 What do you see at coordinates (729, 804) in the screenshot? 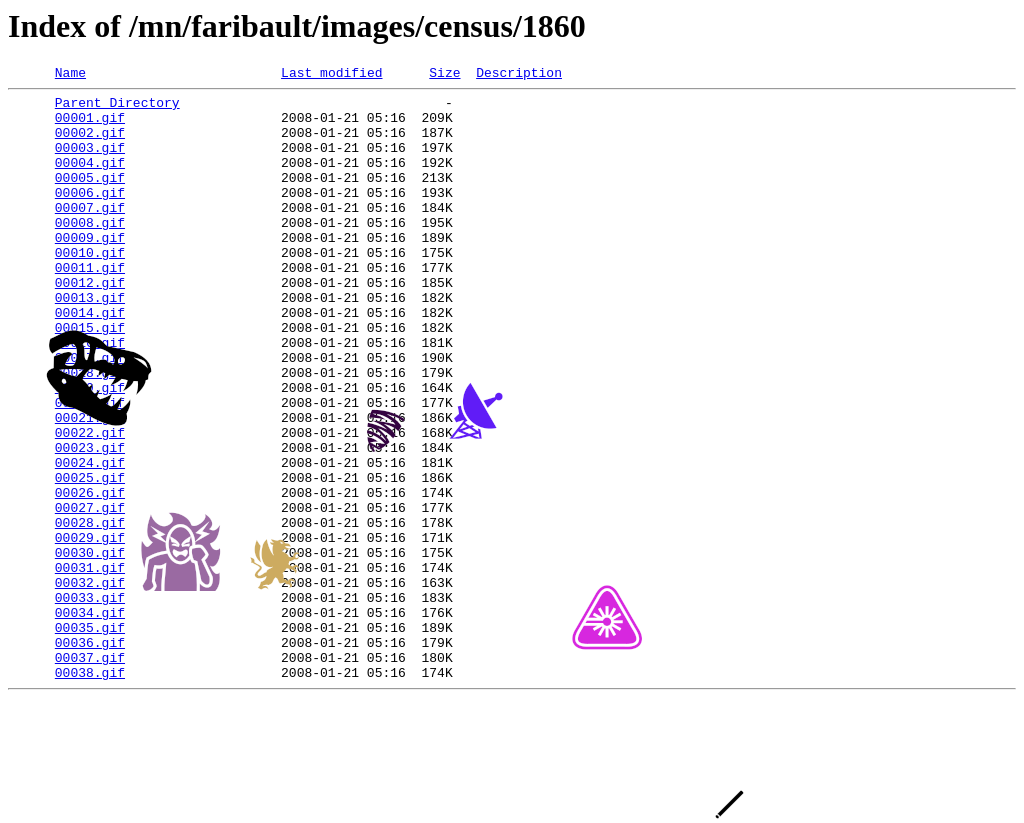
I see `place a straight pipe segment` at bounding box center [729, 804].